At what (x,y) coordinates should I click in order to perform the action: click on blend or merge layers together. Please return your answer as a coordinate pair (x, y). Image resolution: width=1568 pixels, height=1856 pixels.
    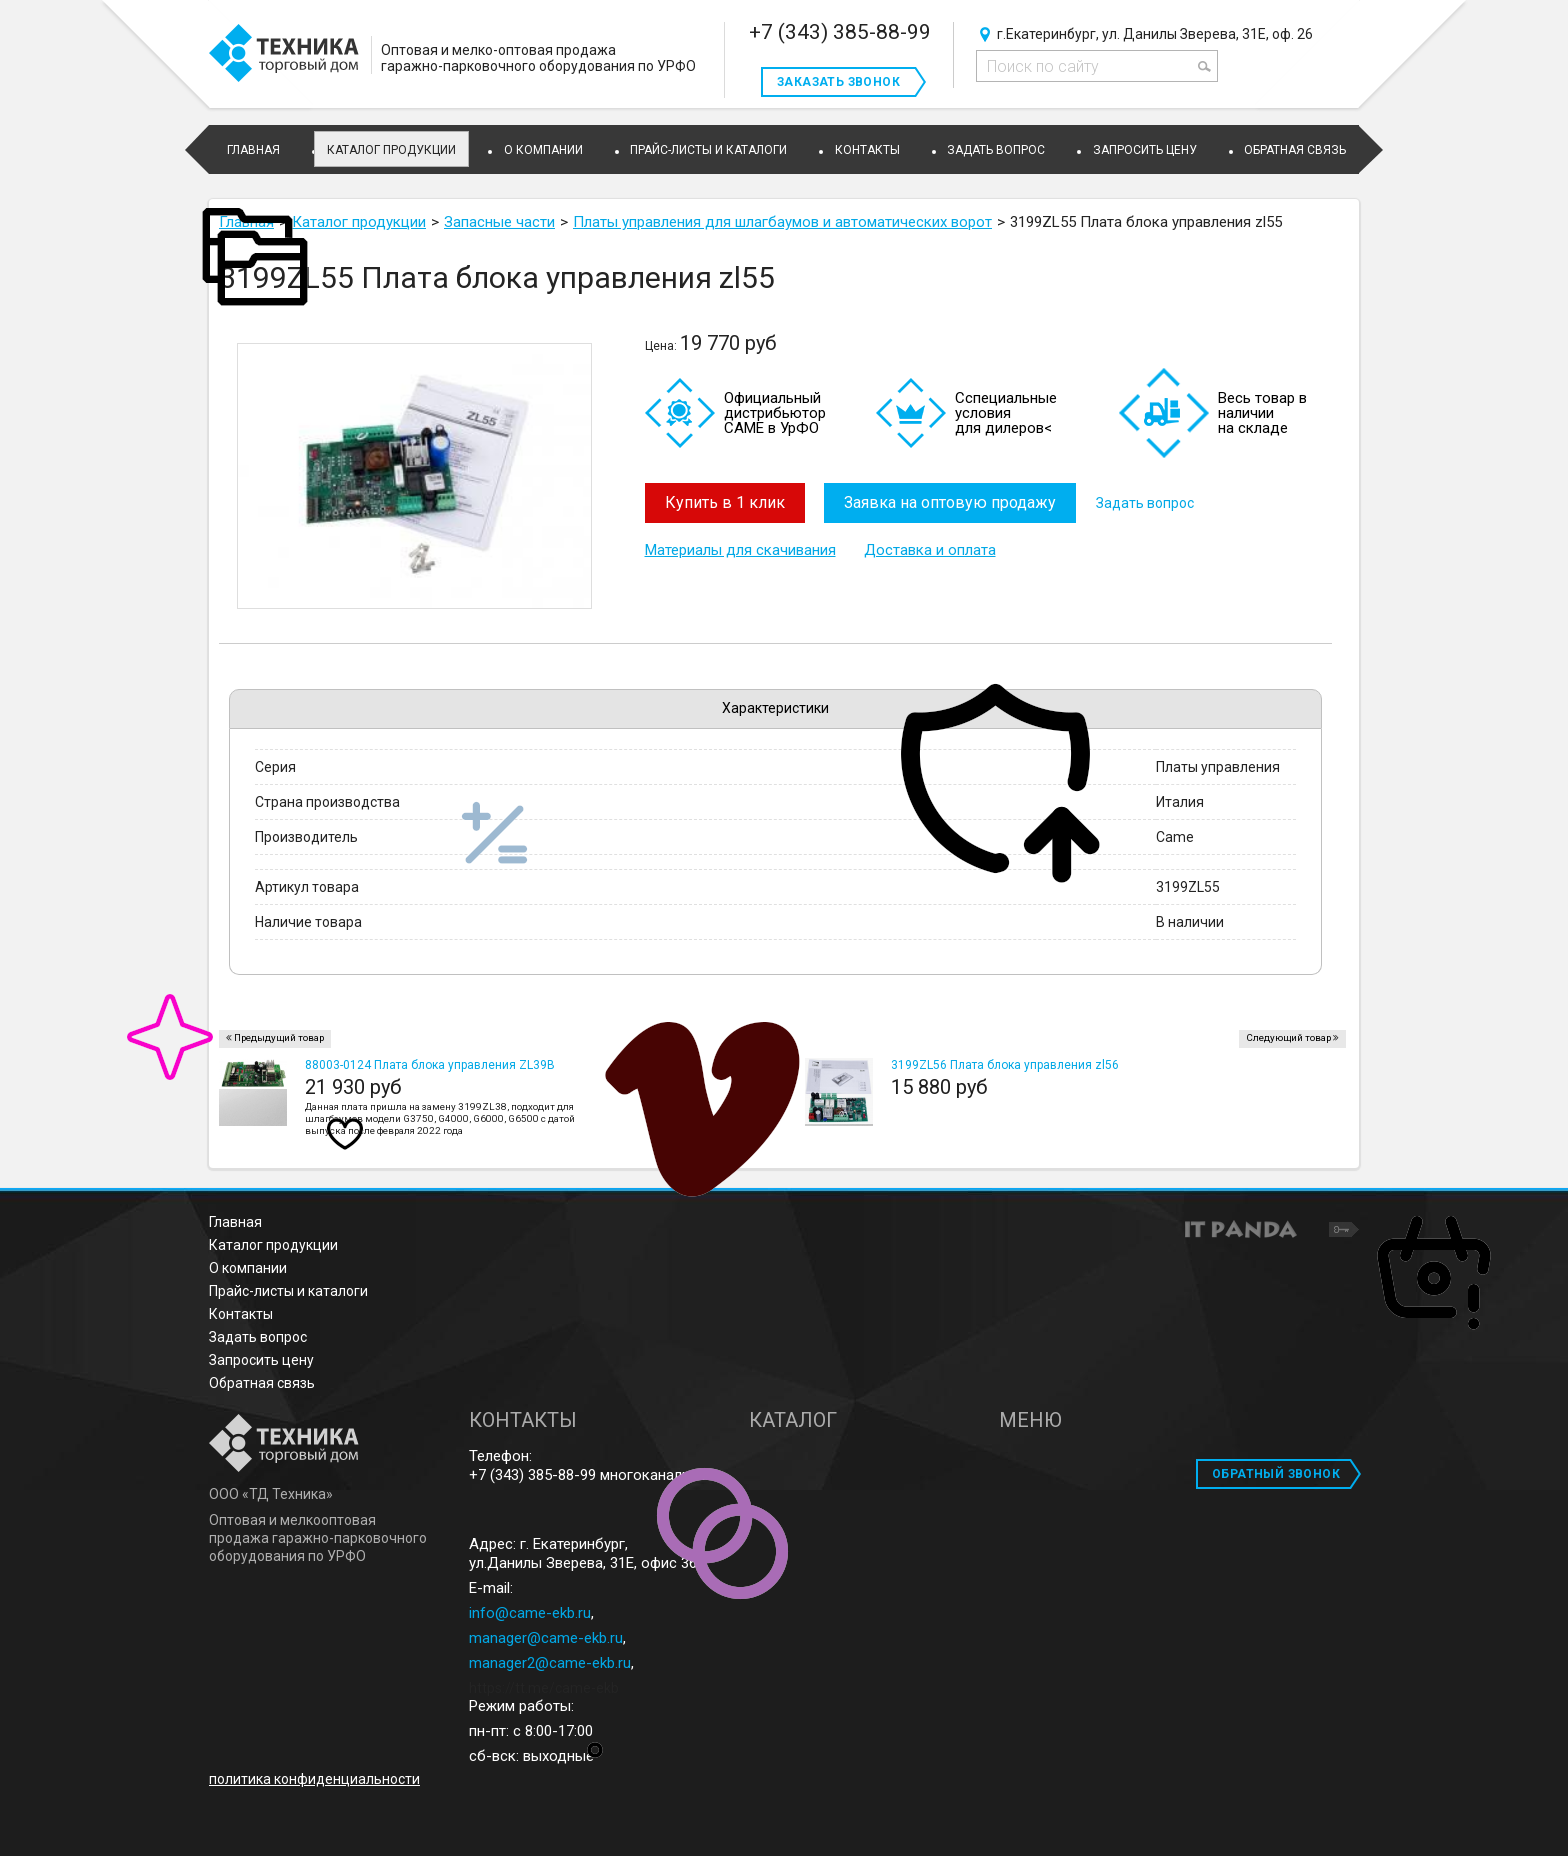
    Looking at the image, I should click on (722, 1533).